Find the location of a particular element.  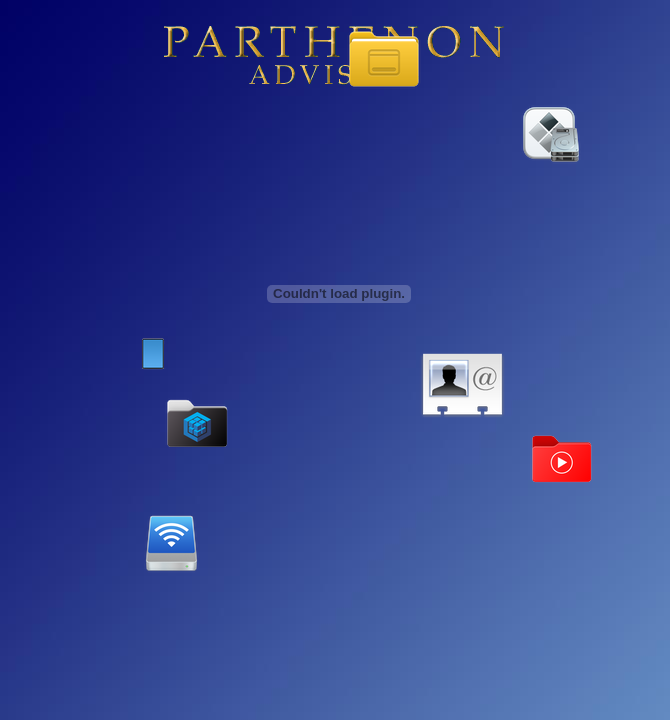

open contacts app is located at coordinates (462, 384).